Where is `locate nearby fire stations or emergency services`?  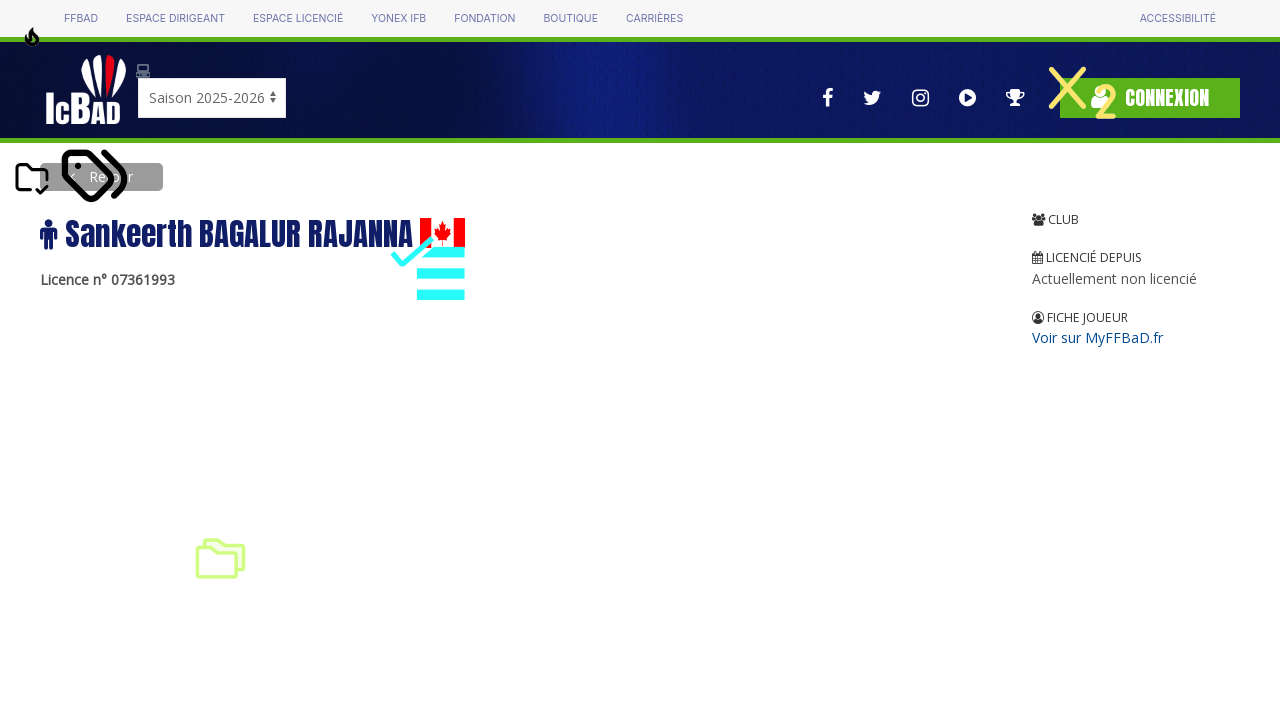 locate nearby fire stations or emergency services is located at coordinates (32, 37).